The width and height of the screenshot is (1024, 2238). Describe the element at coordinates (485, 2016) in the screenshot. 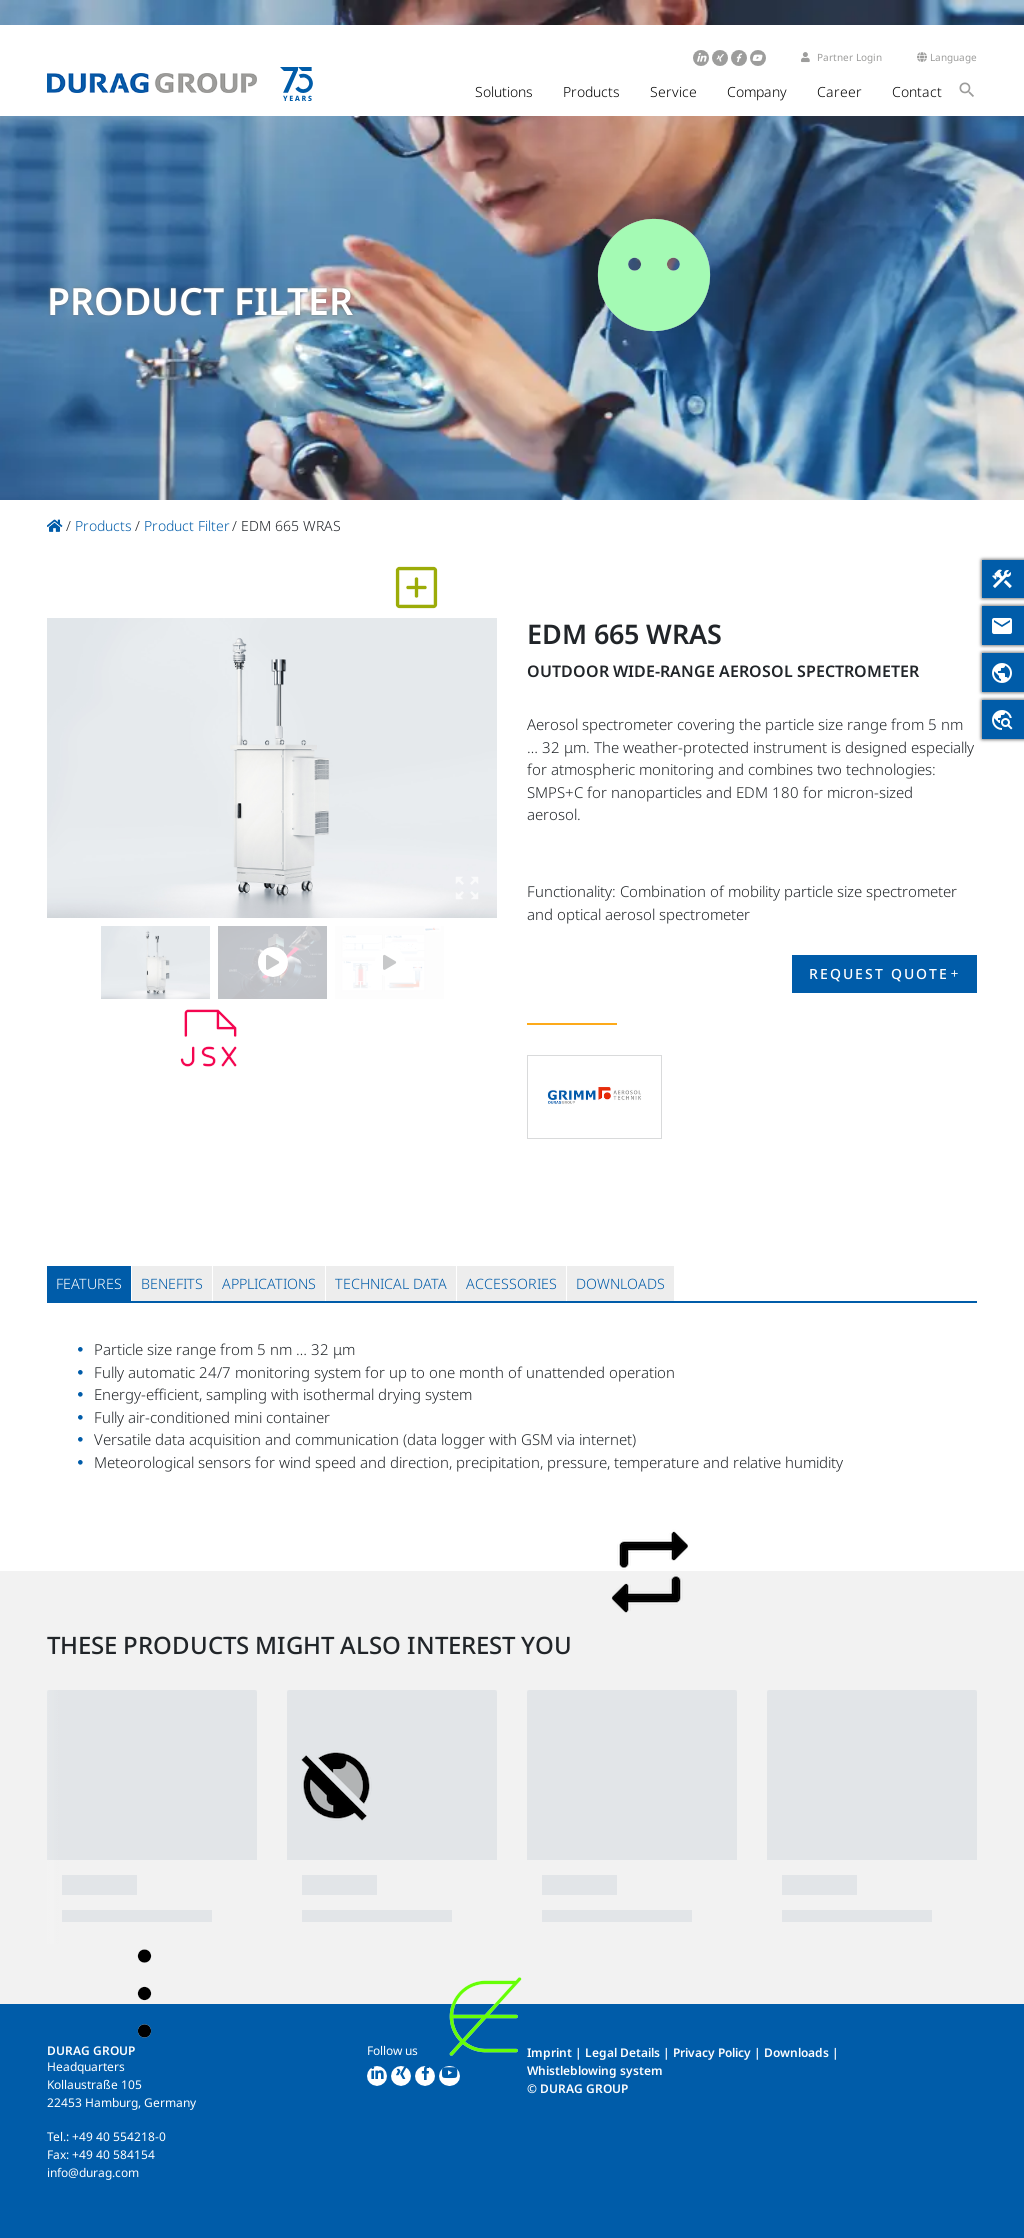

I see `indicates item is not part of a set or group` at that location.